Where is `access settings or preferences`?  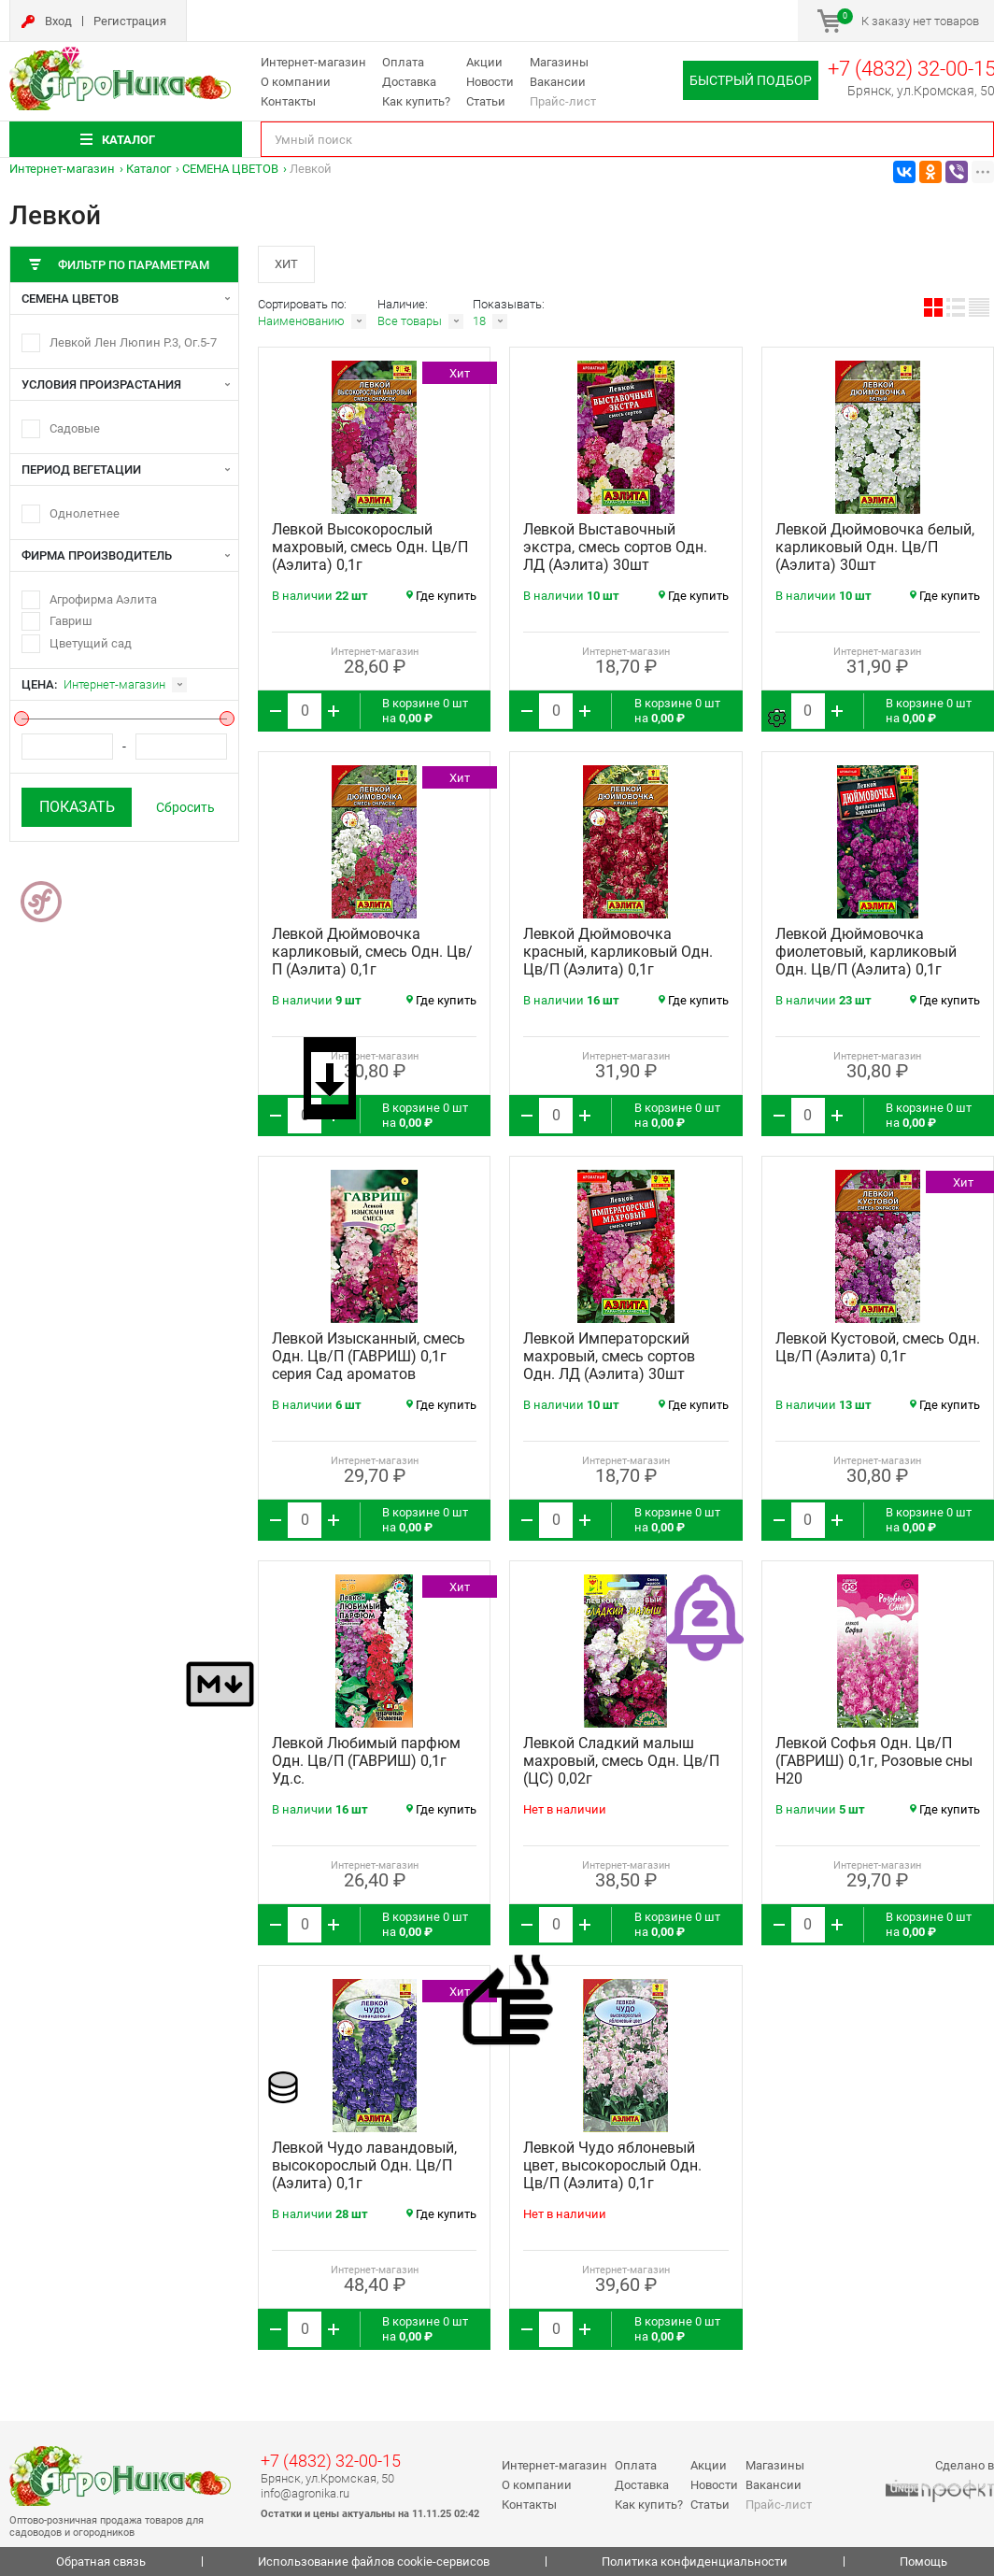 access settings or preferences is located at coordinates (776, 718).